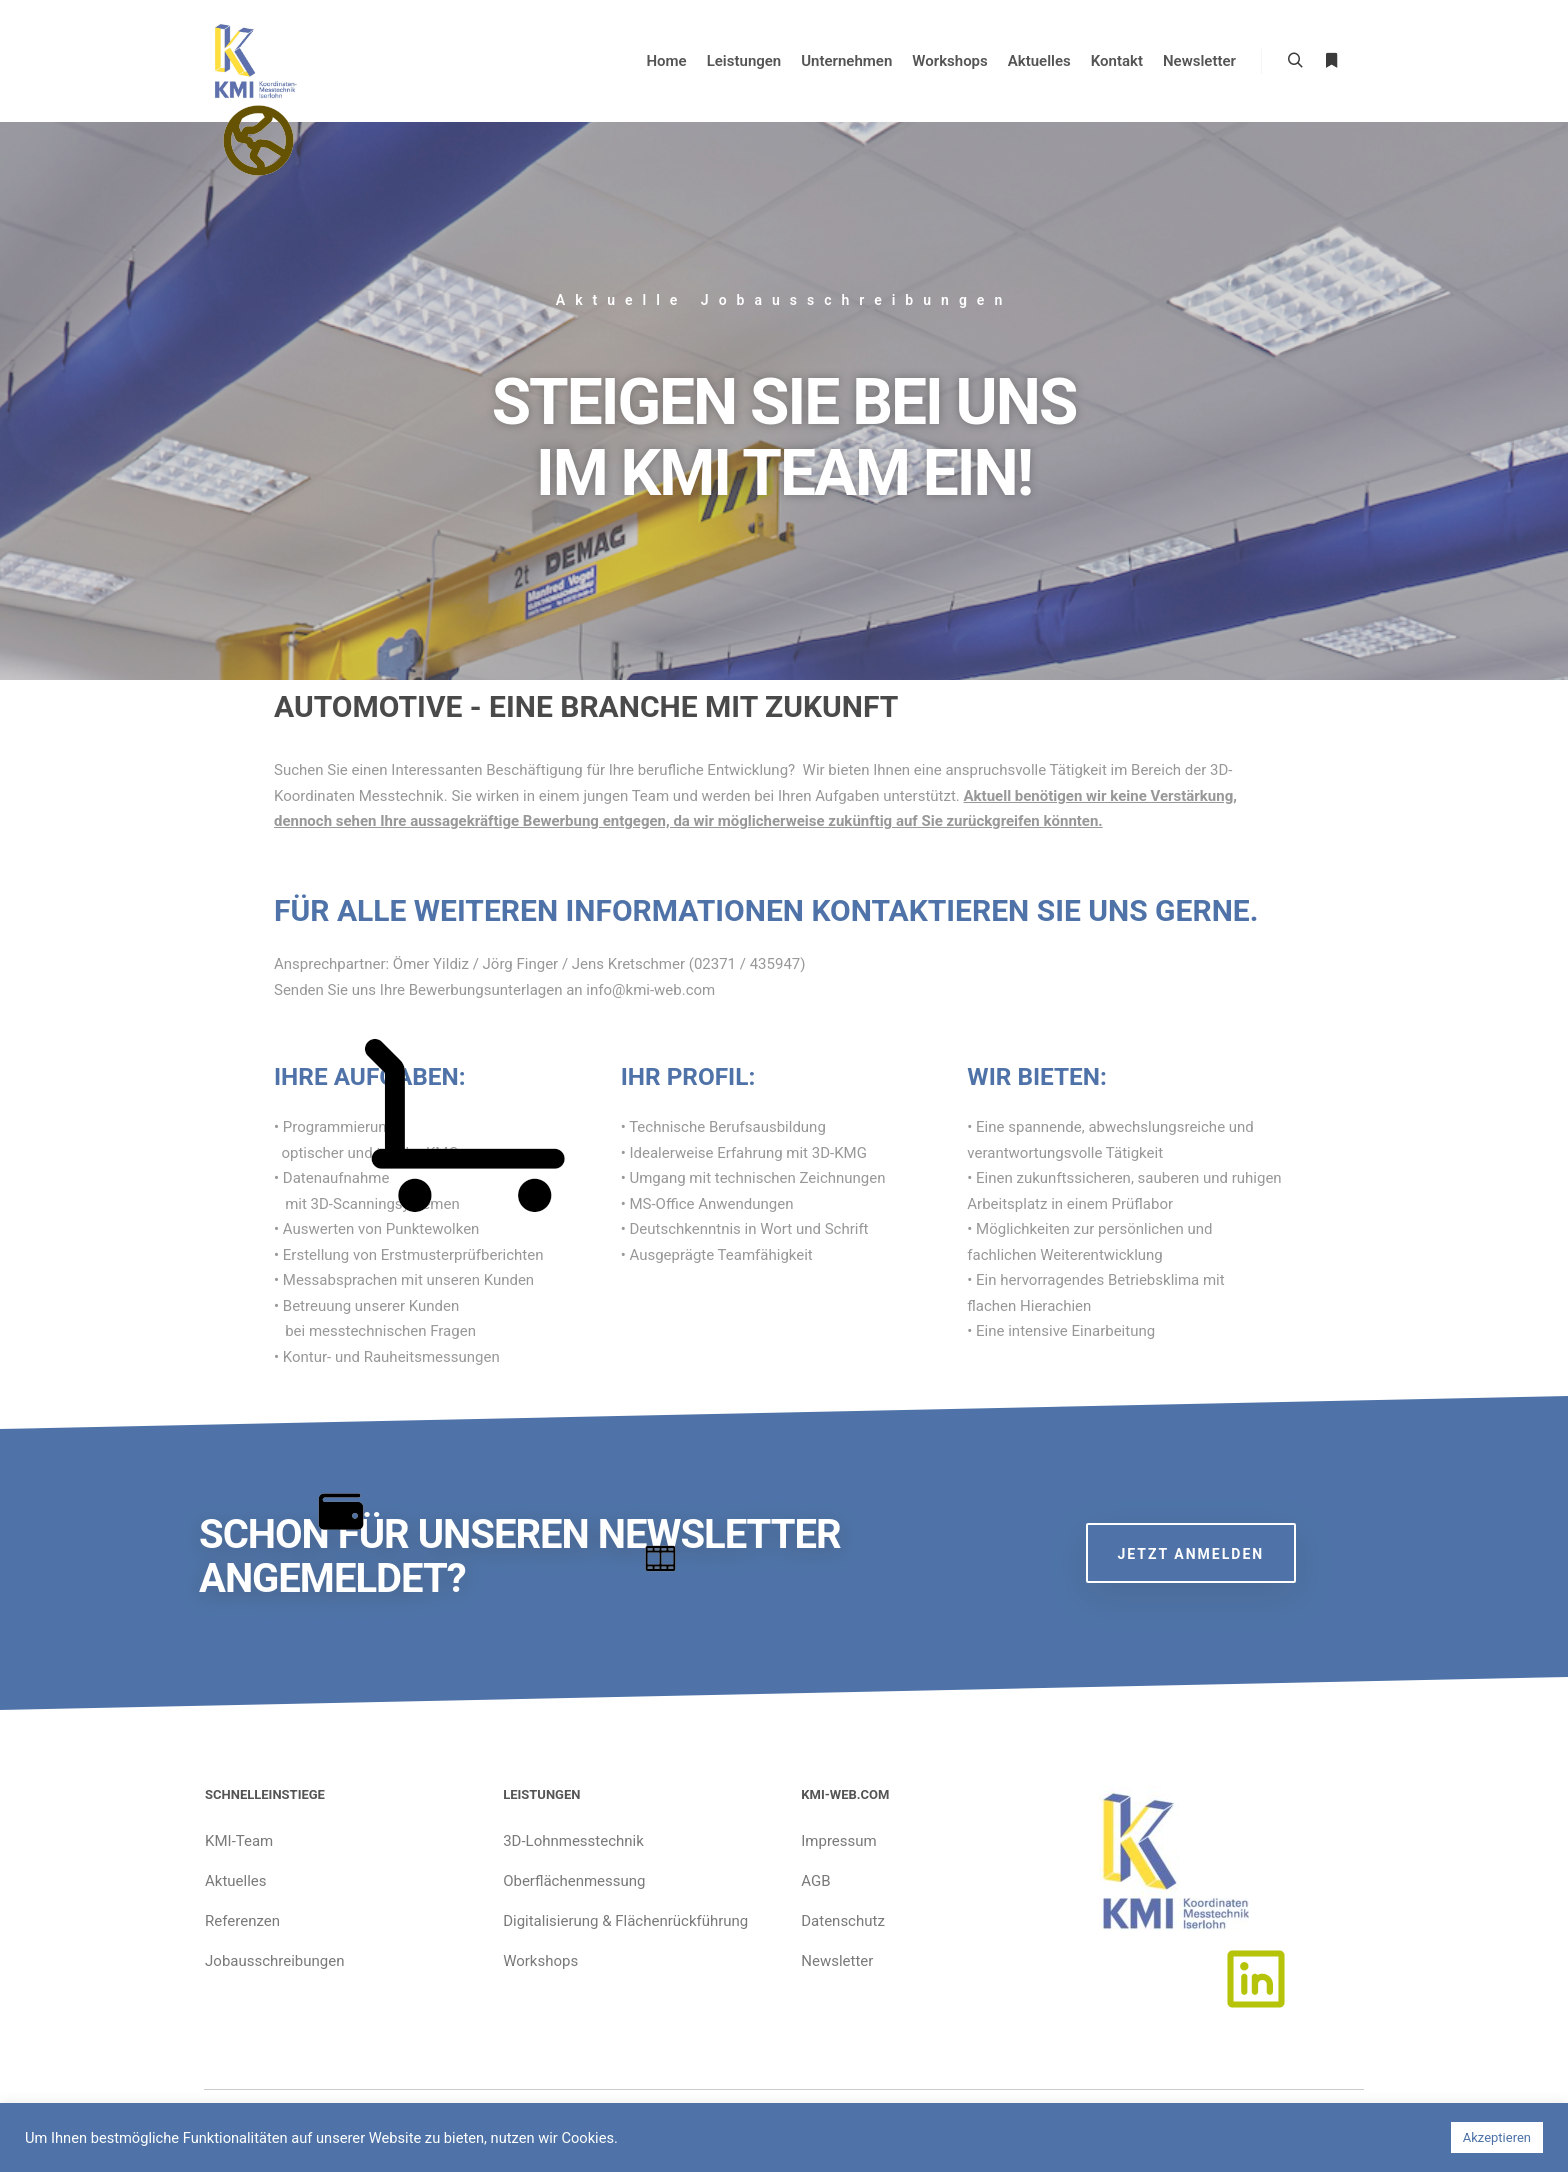  I want to click on switch to western hemisphere or Americas region, so click(258, 140).